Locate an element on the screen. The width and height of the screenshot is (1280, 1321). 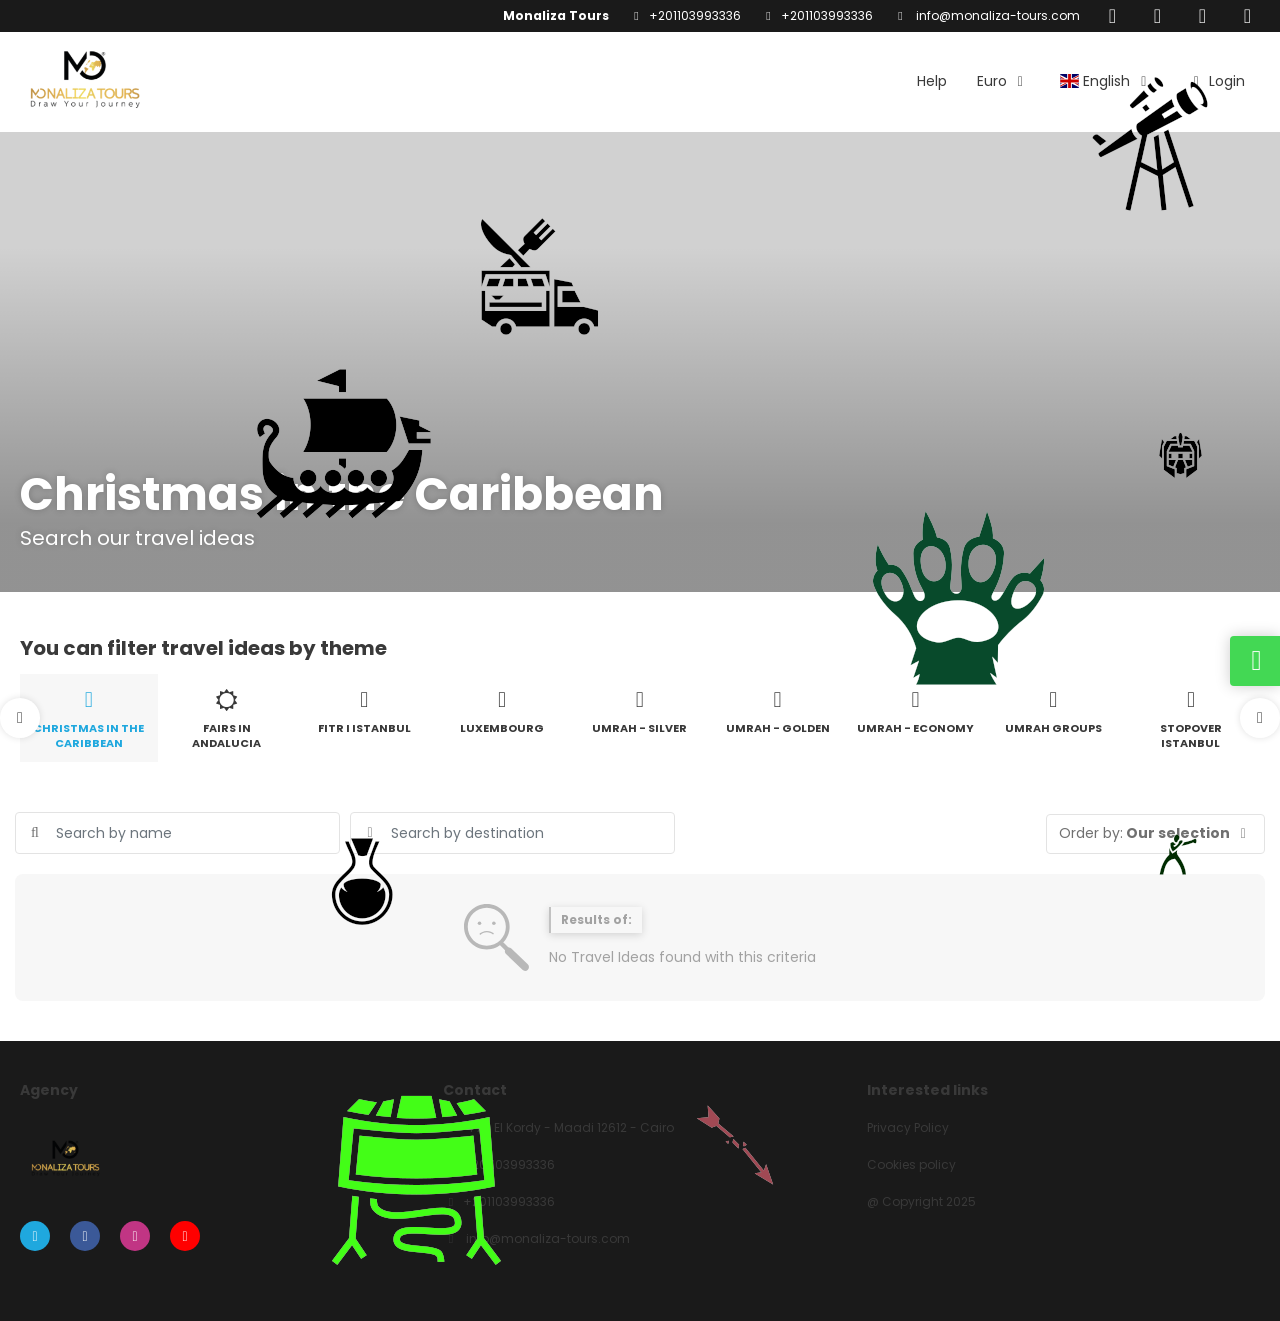
indicates a broken or failed connection is located at coordinates (735, 1145).